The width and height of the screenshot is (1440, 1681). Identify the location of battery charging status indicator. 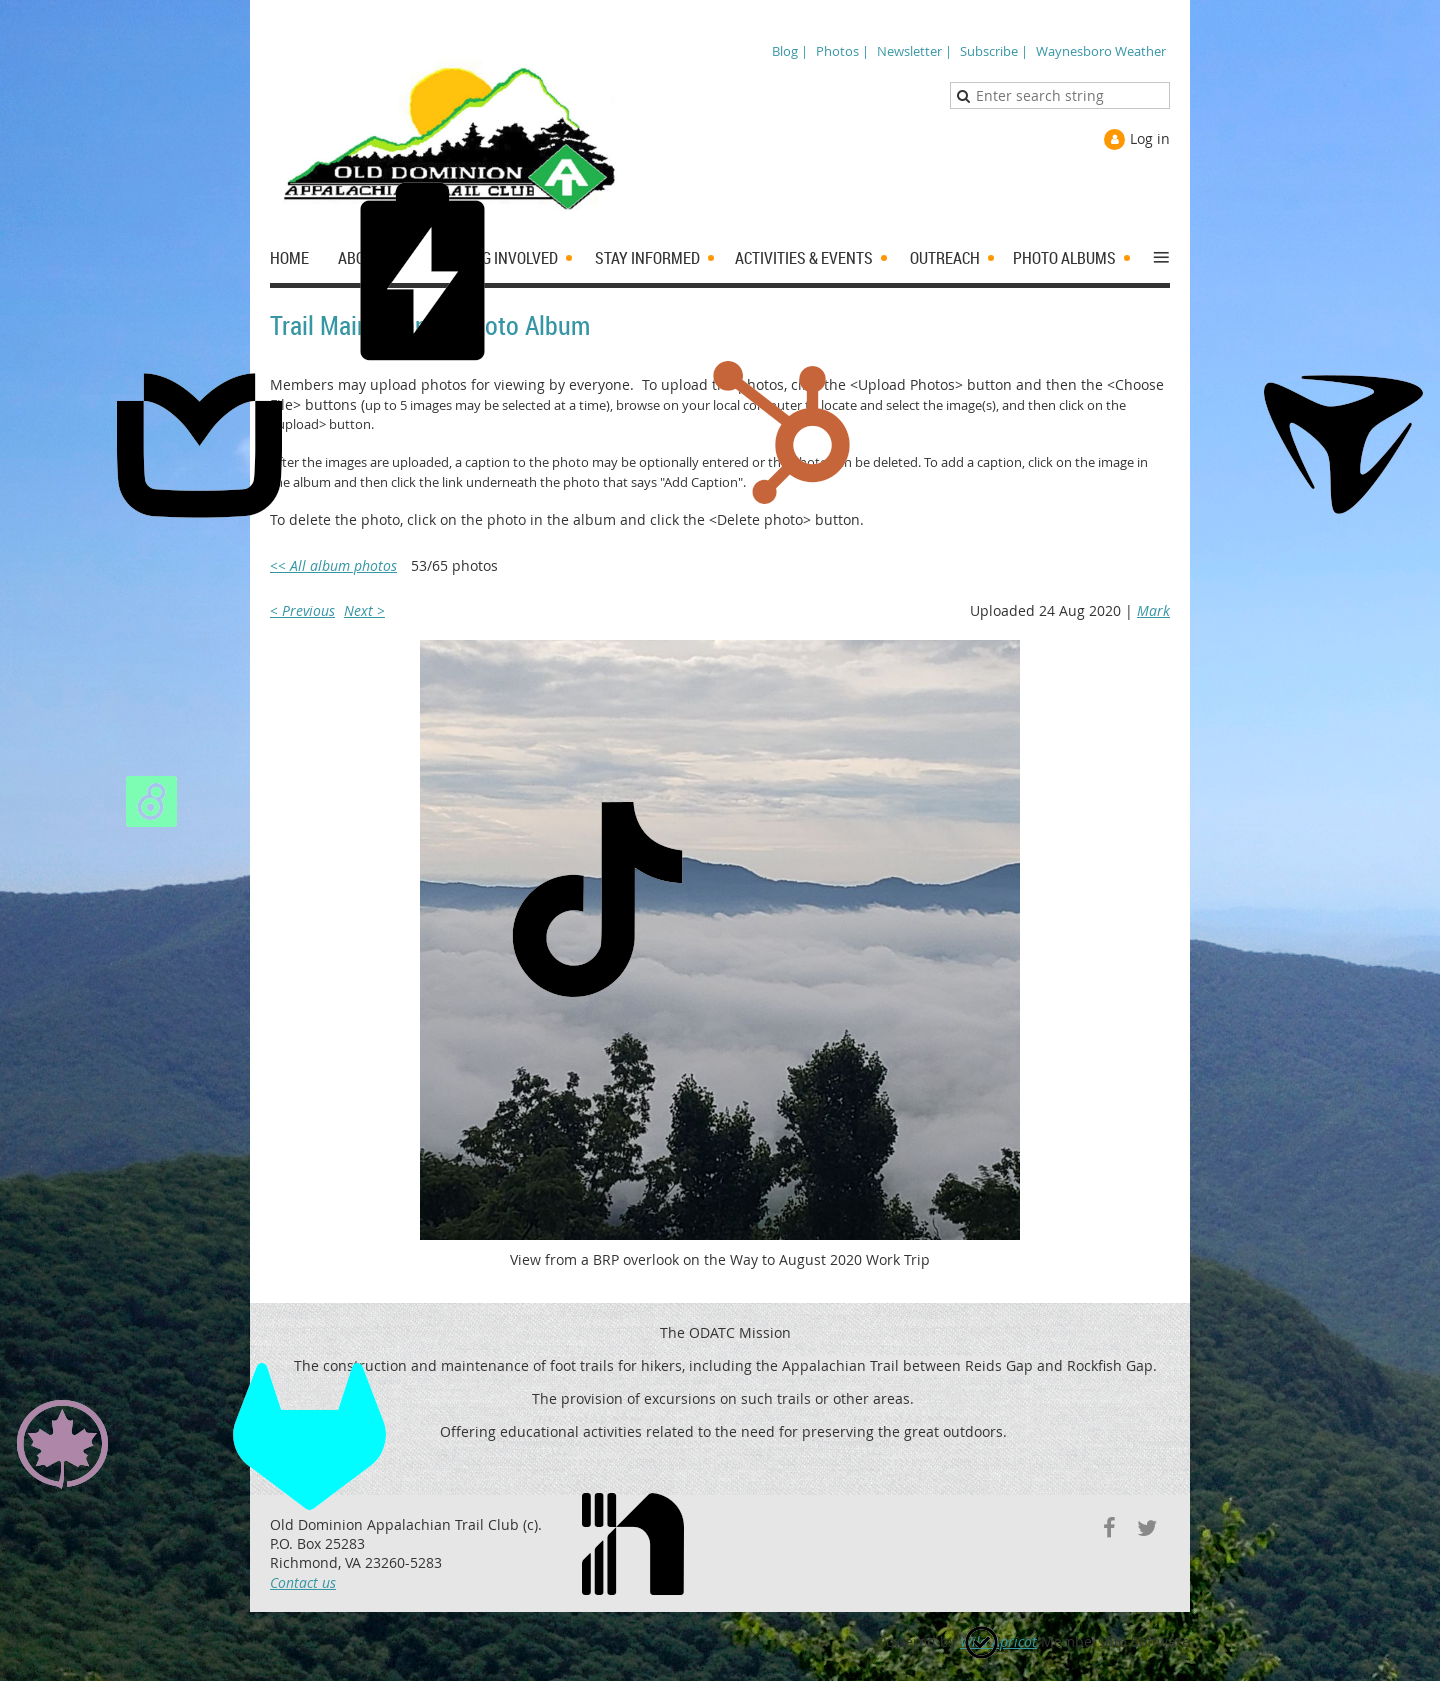
(422, 271).